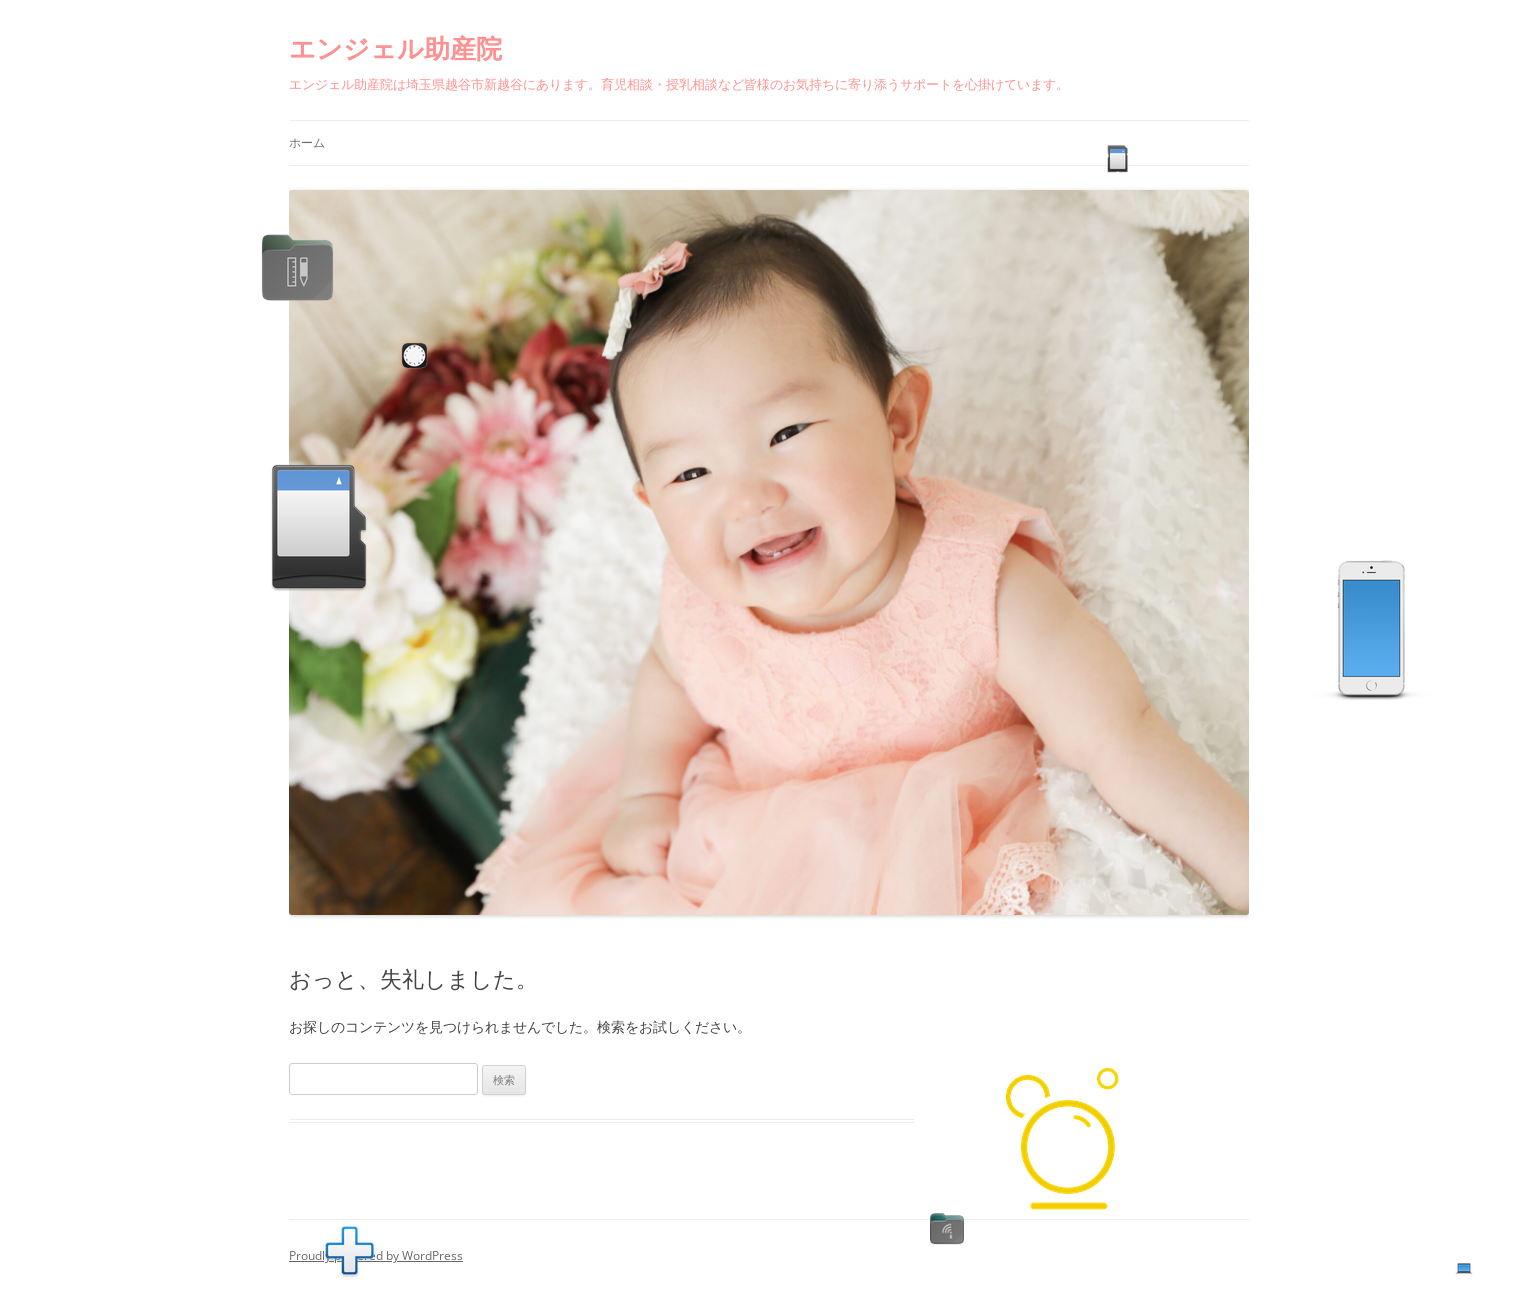 The width and height of the screenshot is (1538, 1292). What do you see at coordinates (321, 528) in the screenshot?
I see `microSD or TransFlash memory card storage device` at bounding box center [321, 528].